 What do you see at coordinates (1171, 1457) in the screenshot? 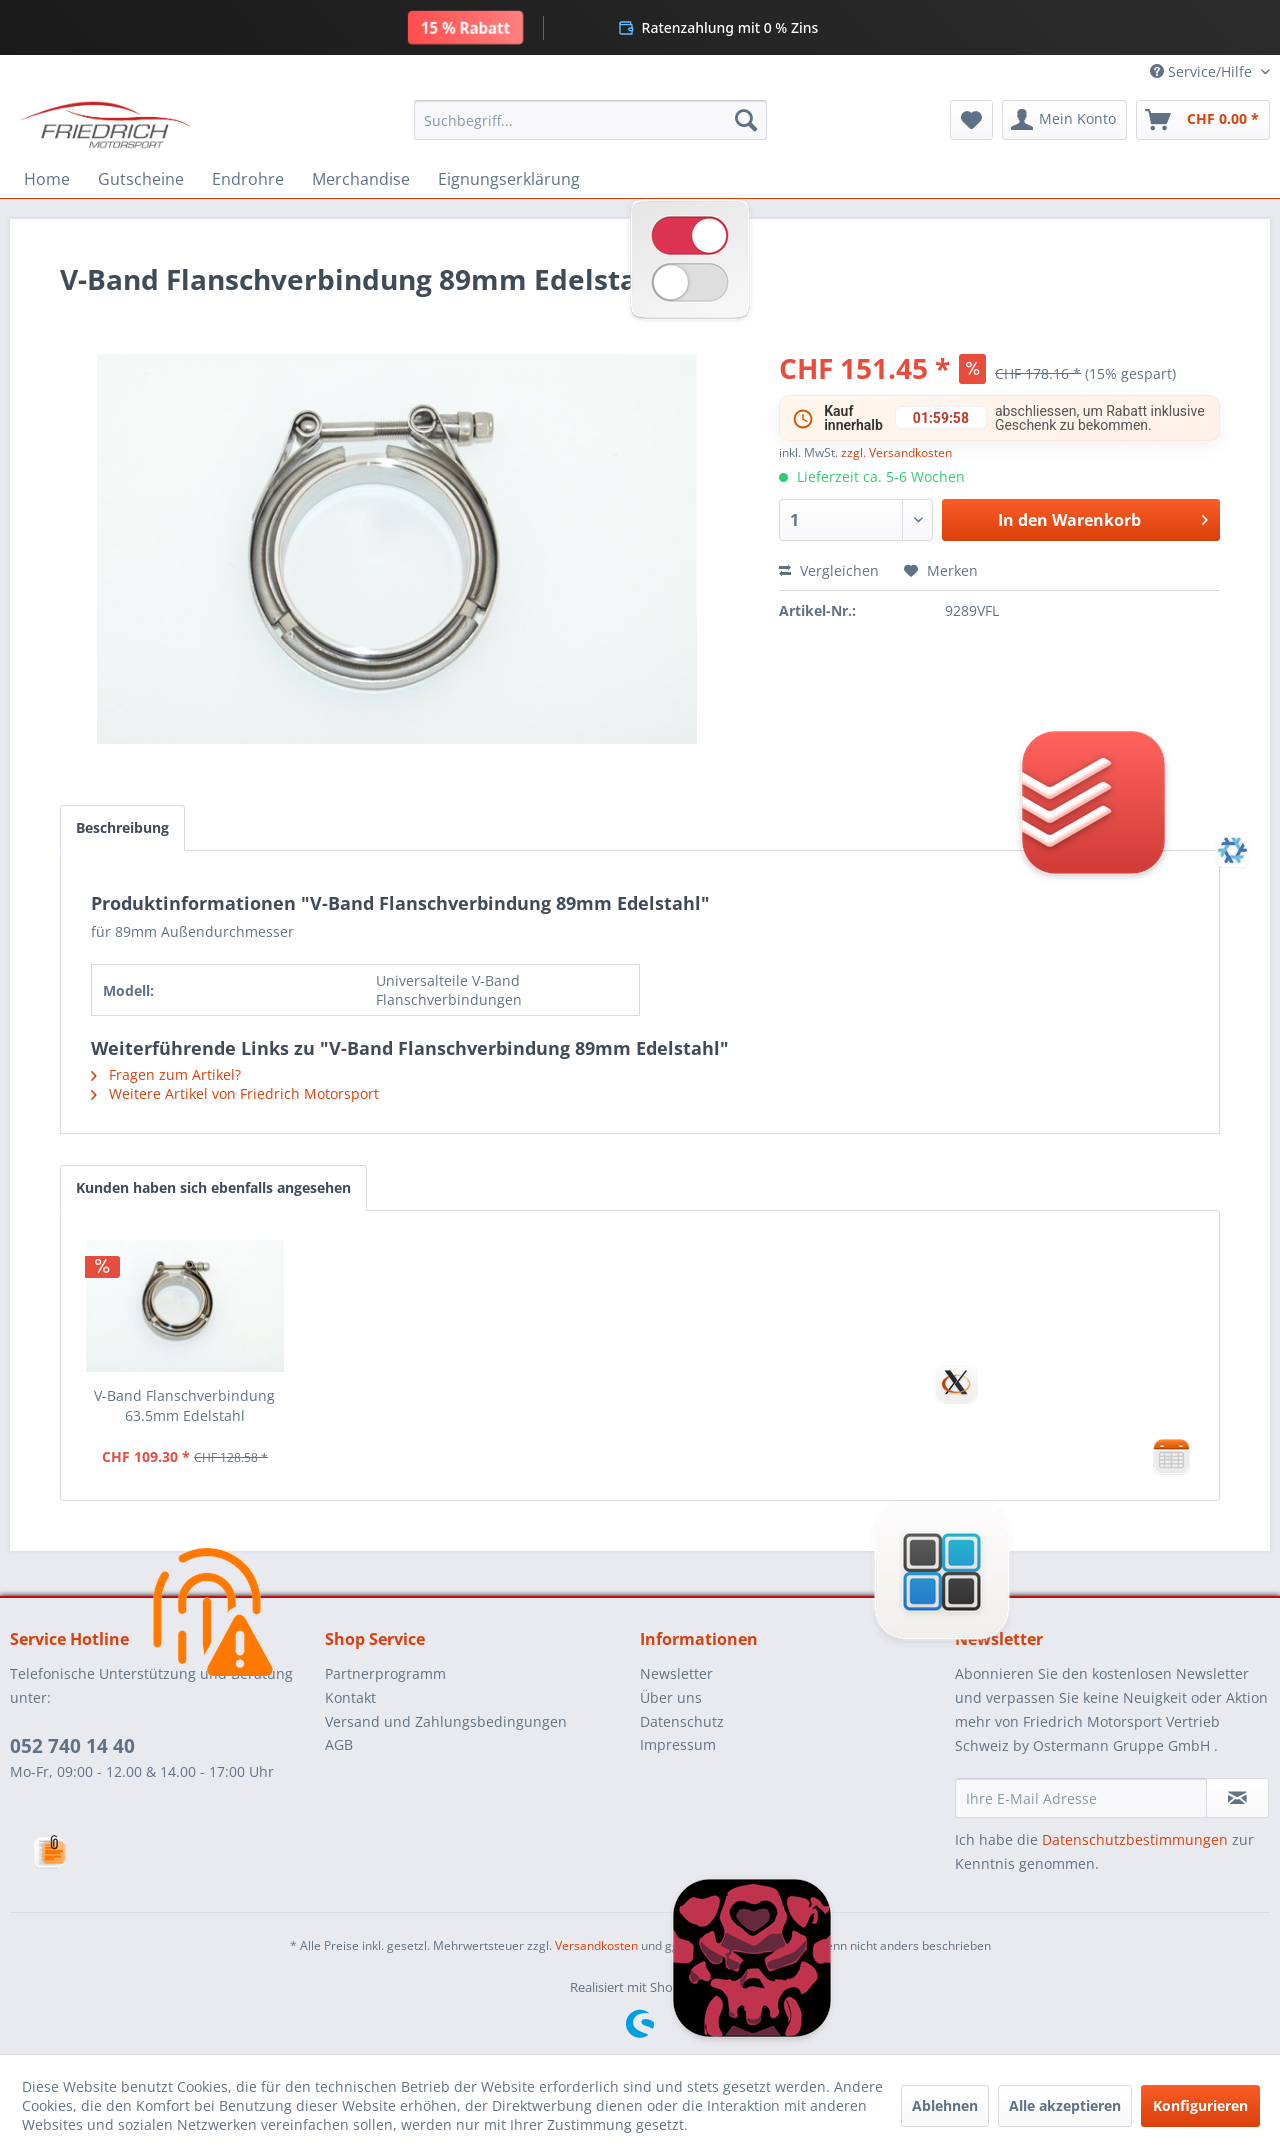
I see `open calendar and tasks preferences` at bounding box center [1171, 1457].